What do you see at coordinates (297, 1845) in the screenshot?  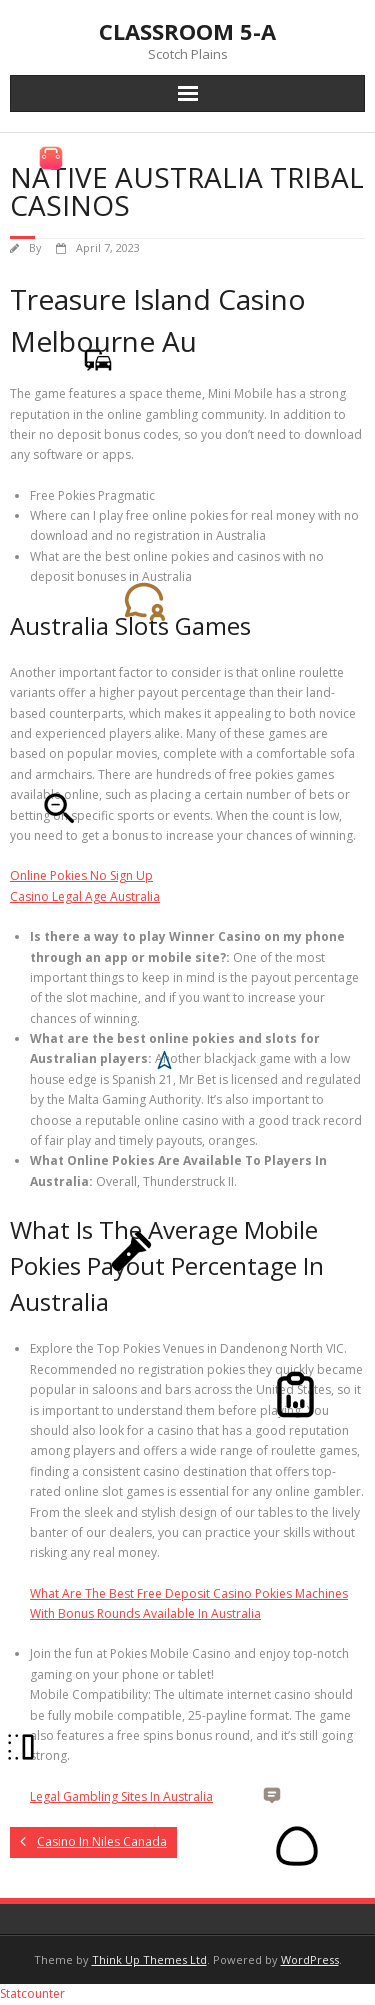 I see `represents an abstract shape or freeform object` at bounding box center [297, 1845].